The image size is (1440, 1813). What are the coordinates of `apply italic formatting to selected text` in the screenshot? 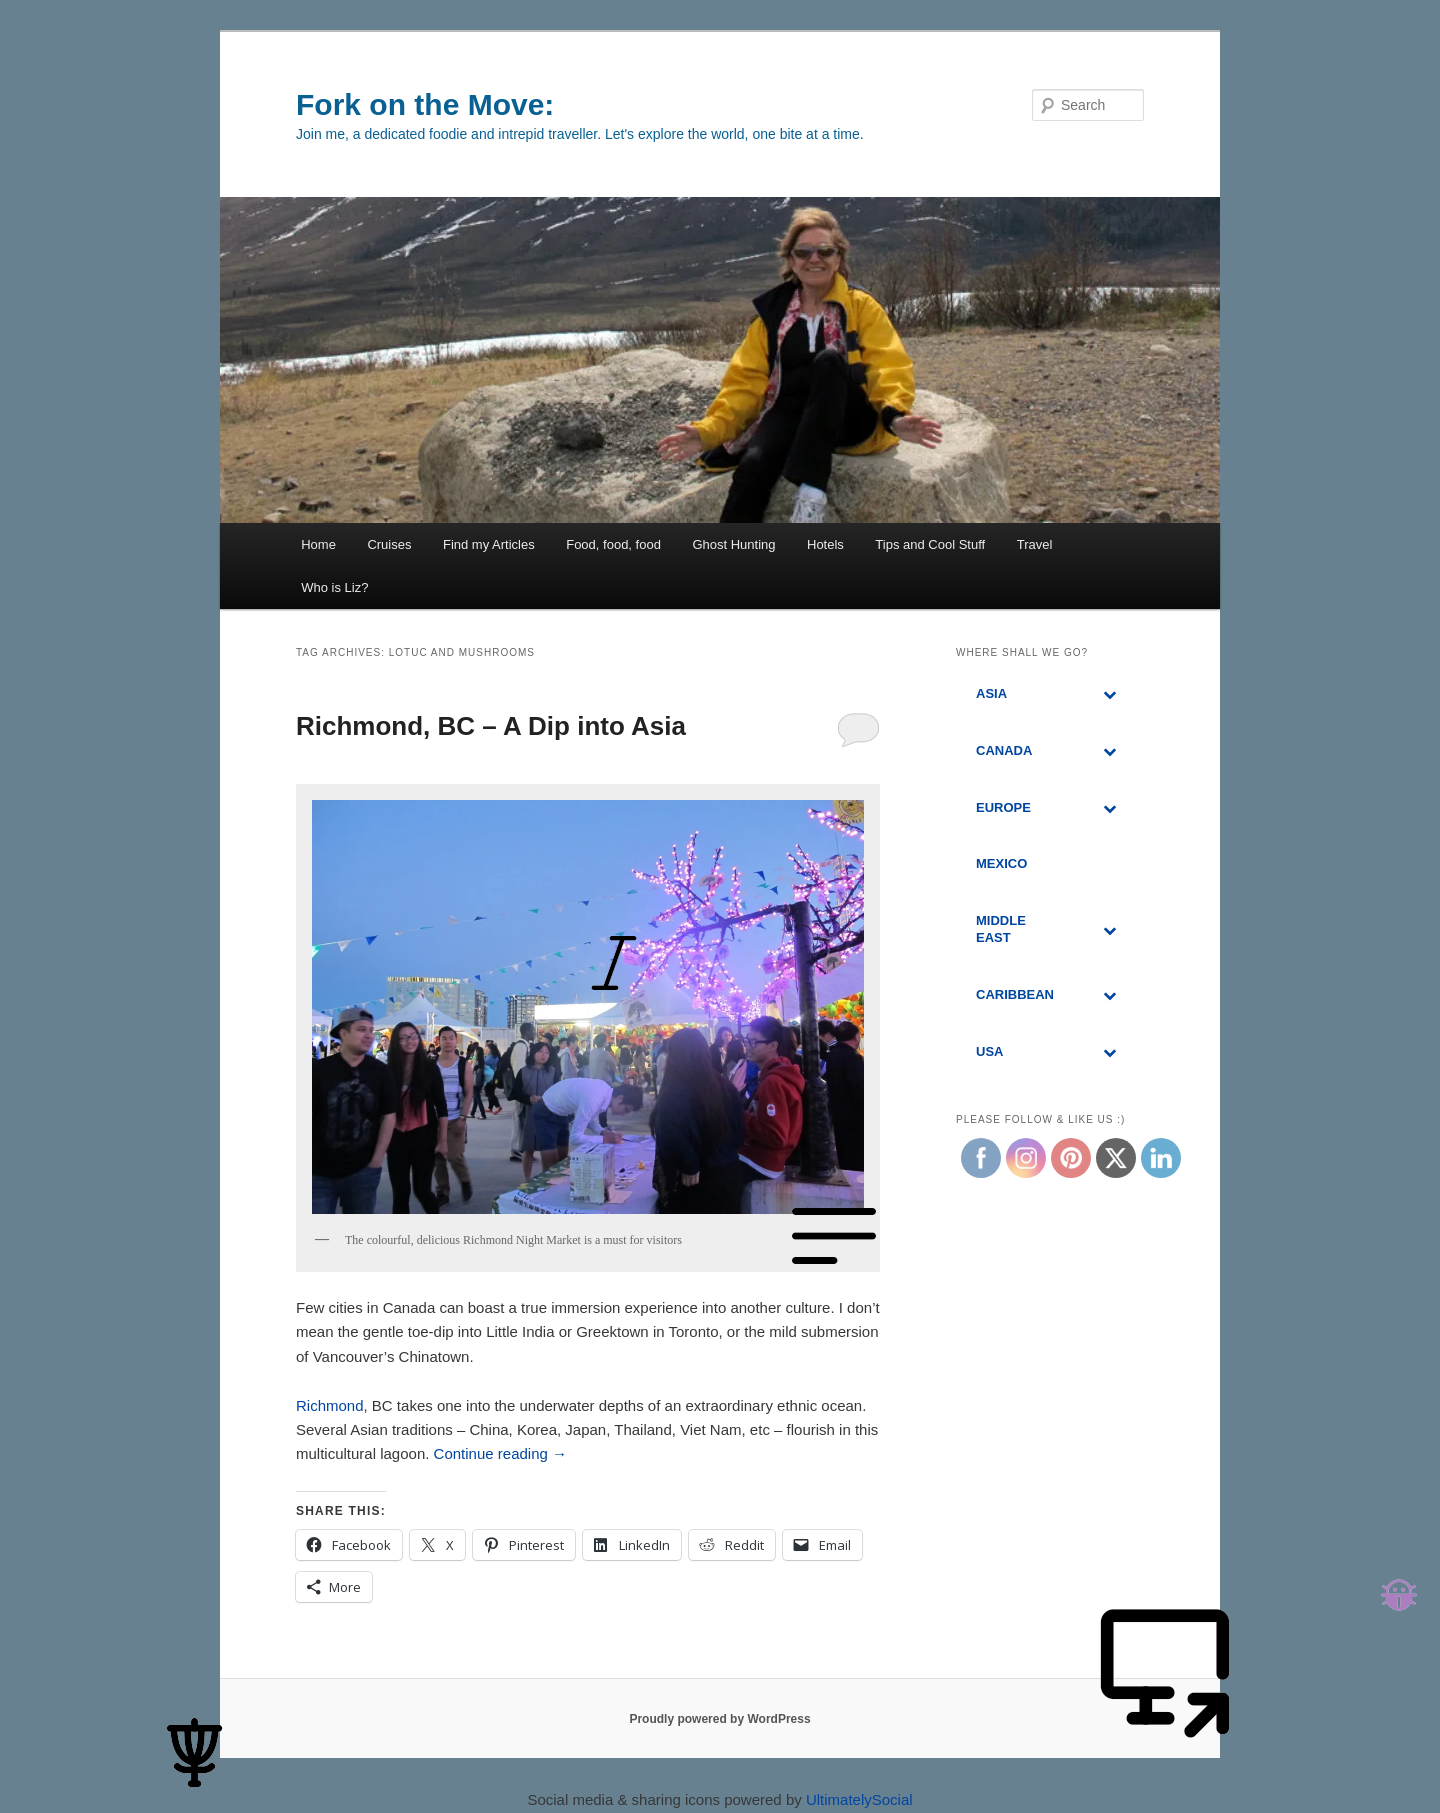 It's located at (614, 963).